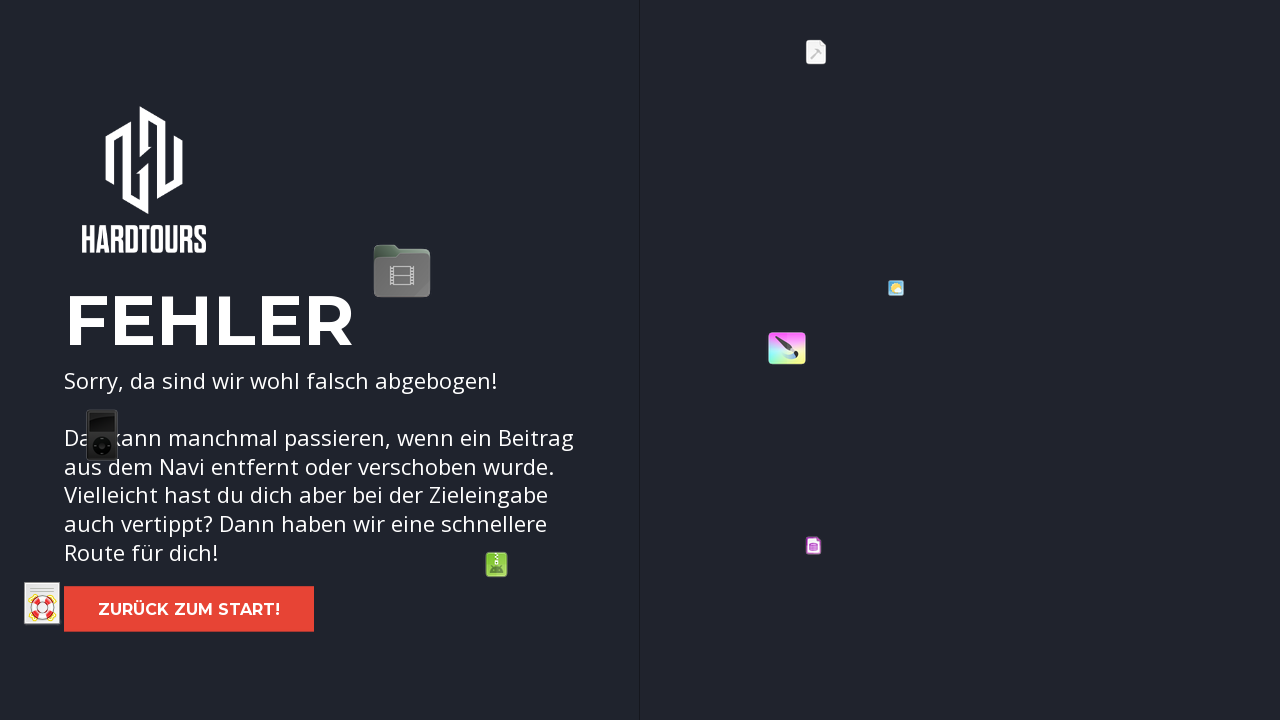 Image resolution: width=1280 pixels, height=720 pixels. Describe the element at coordinates (402, 271) in the screenshot. I see `open your videos folder` at that location.